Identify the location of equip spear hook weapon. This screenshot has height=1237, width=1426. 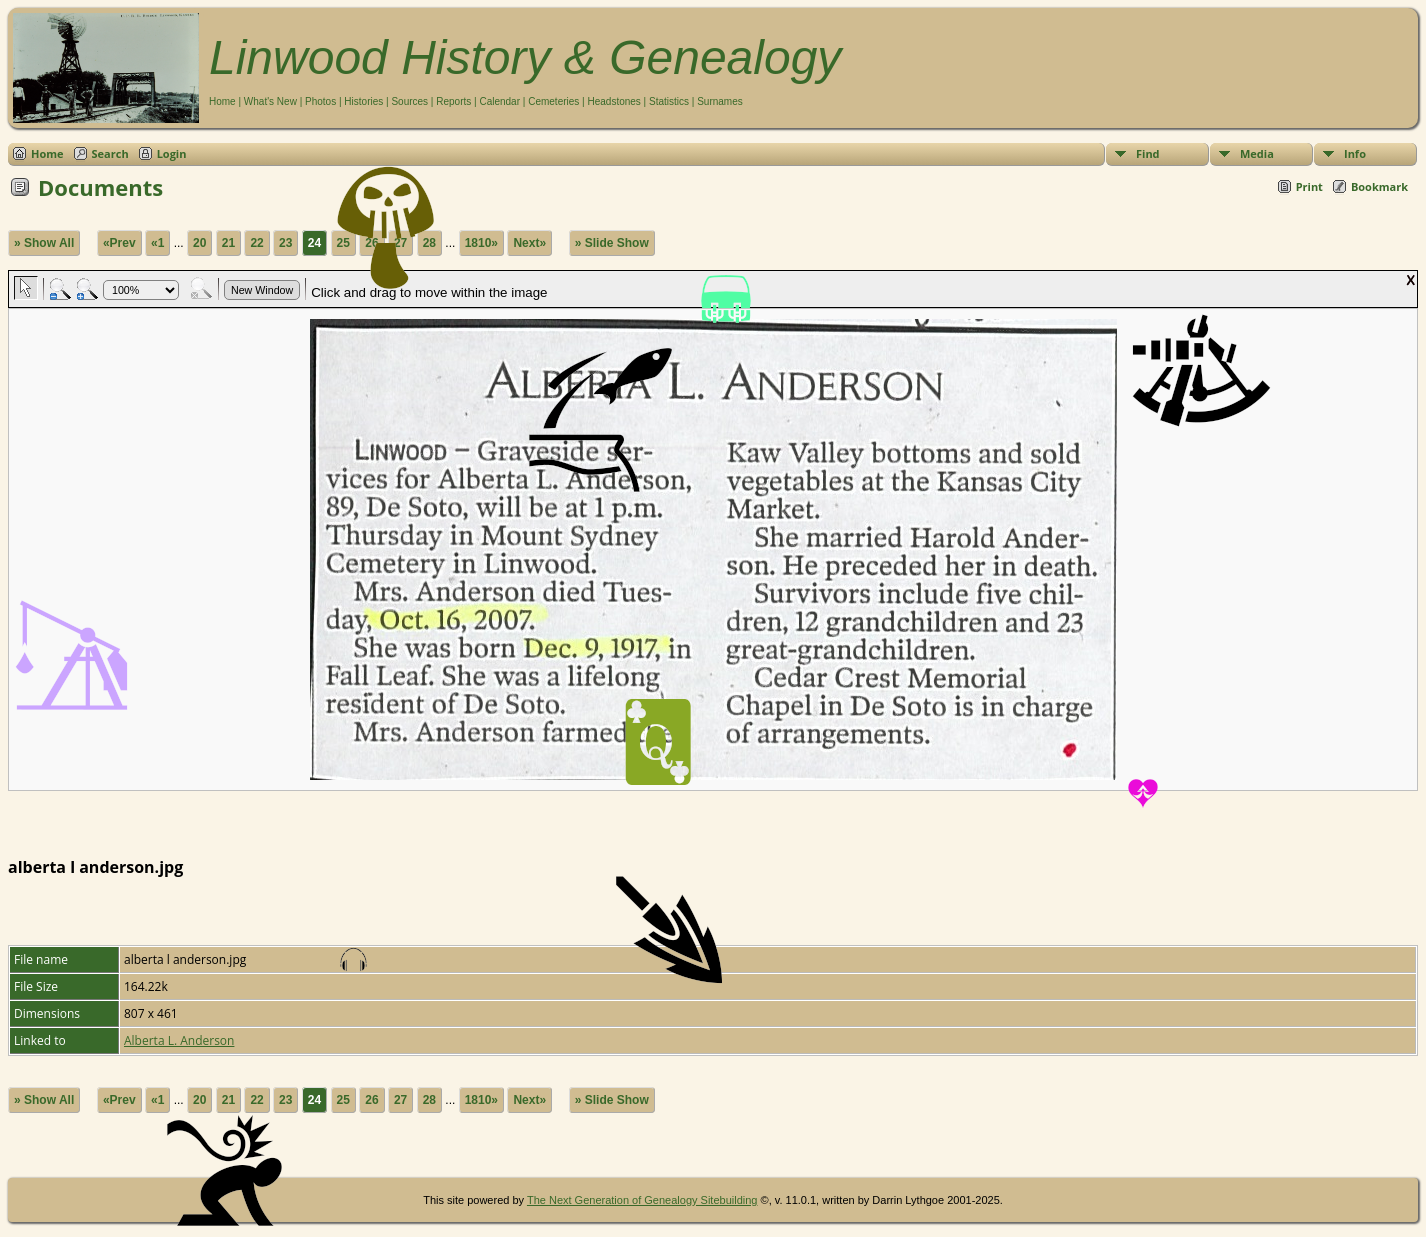
(669, 929).